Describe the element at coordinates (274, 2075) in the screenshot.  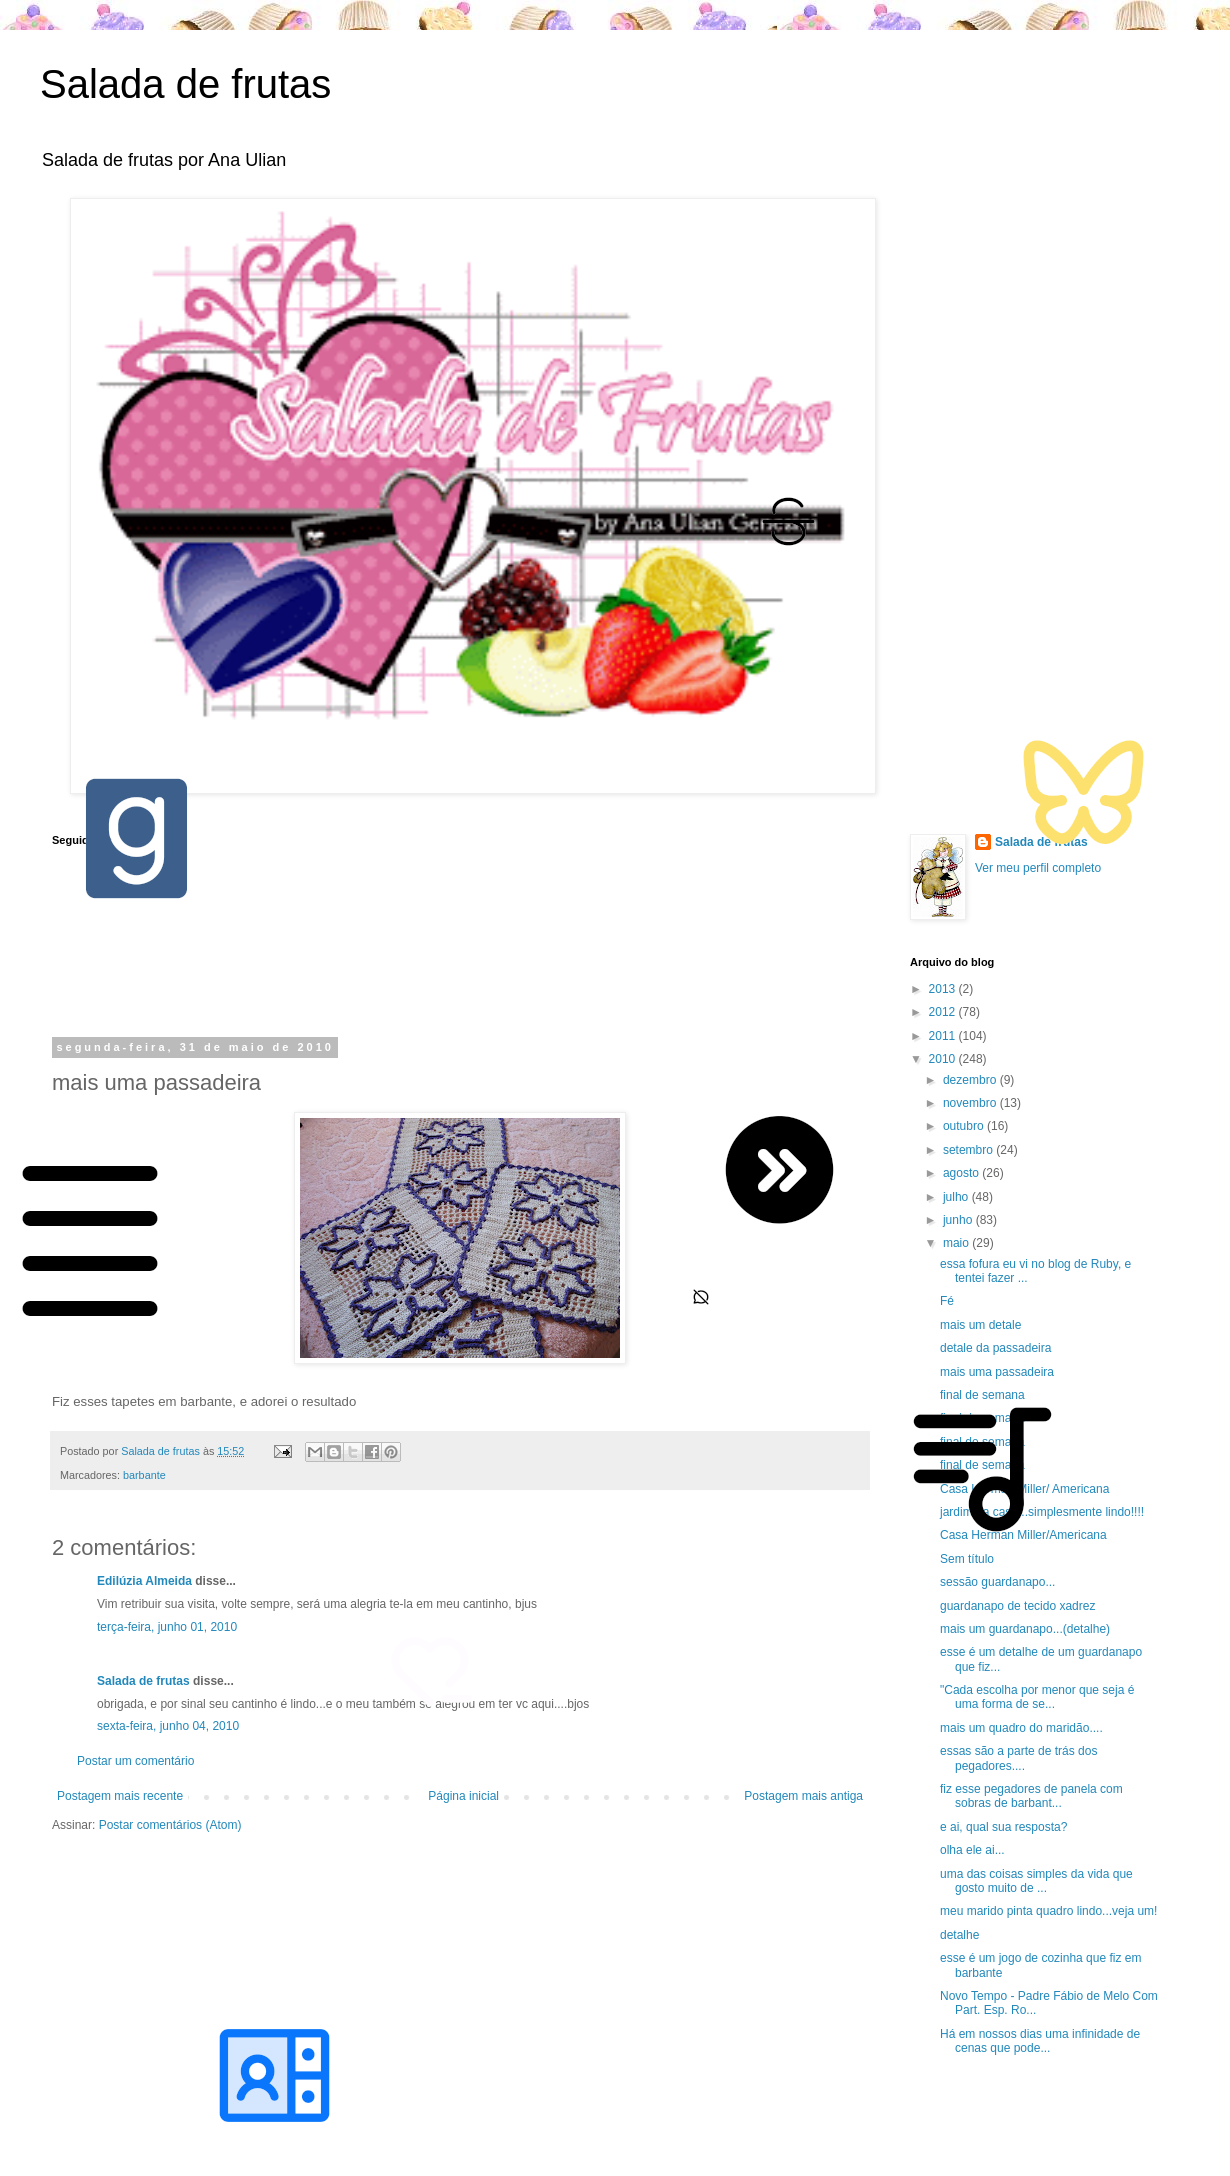
I see `start or join a video conference` at that location.